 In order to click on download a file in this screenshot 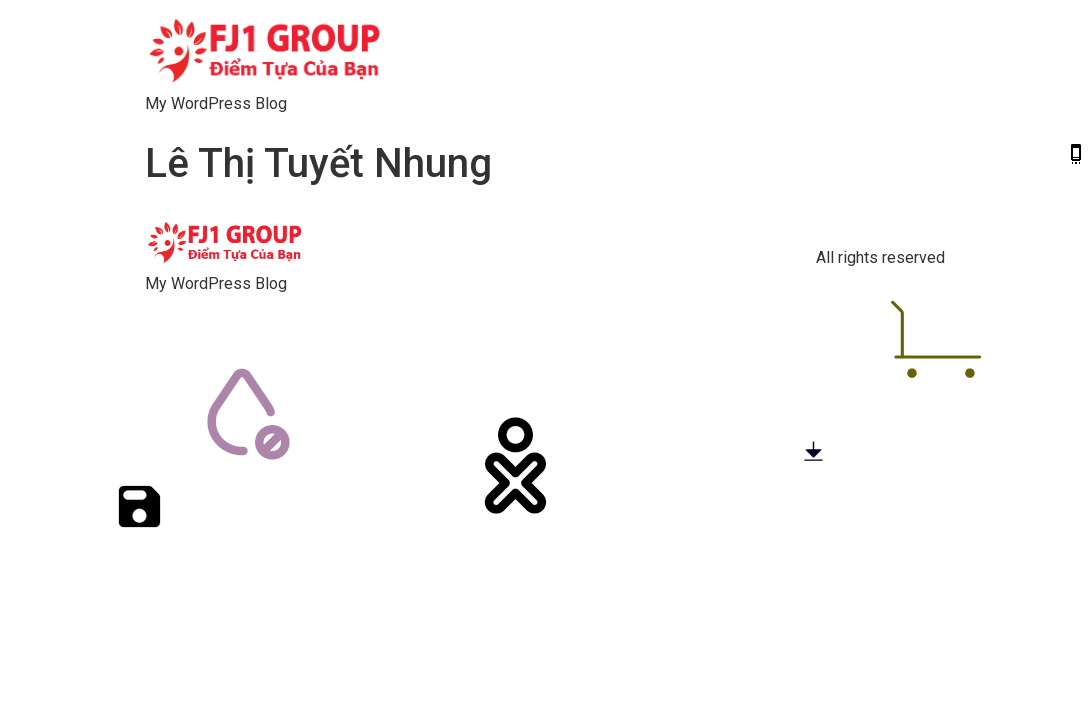, I will do `click(813, 451)`.